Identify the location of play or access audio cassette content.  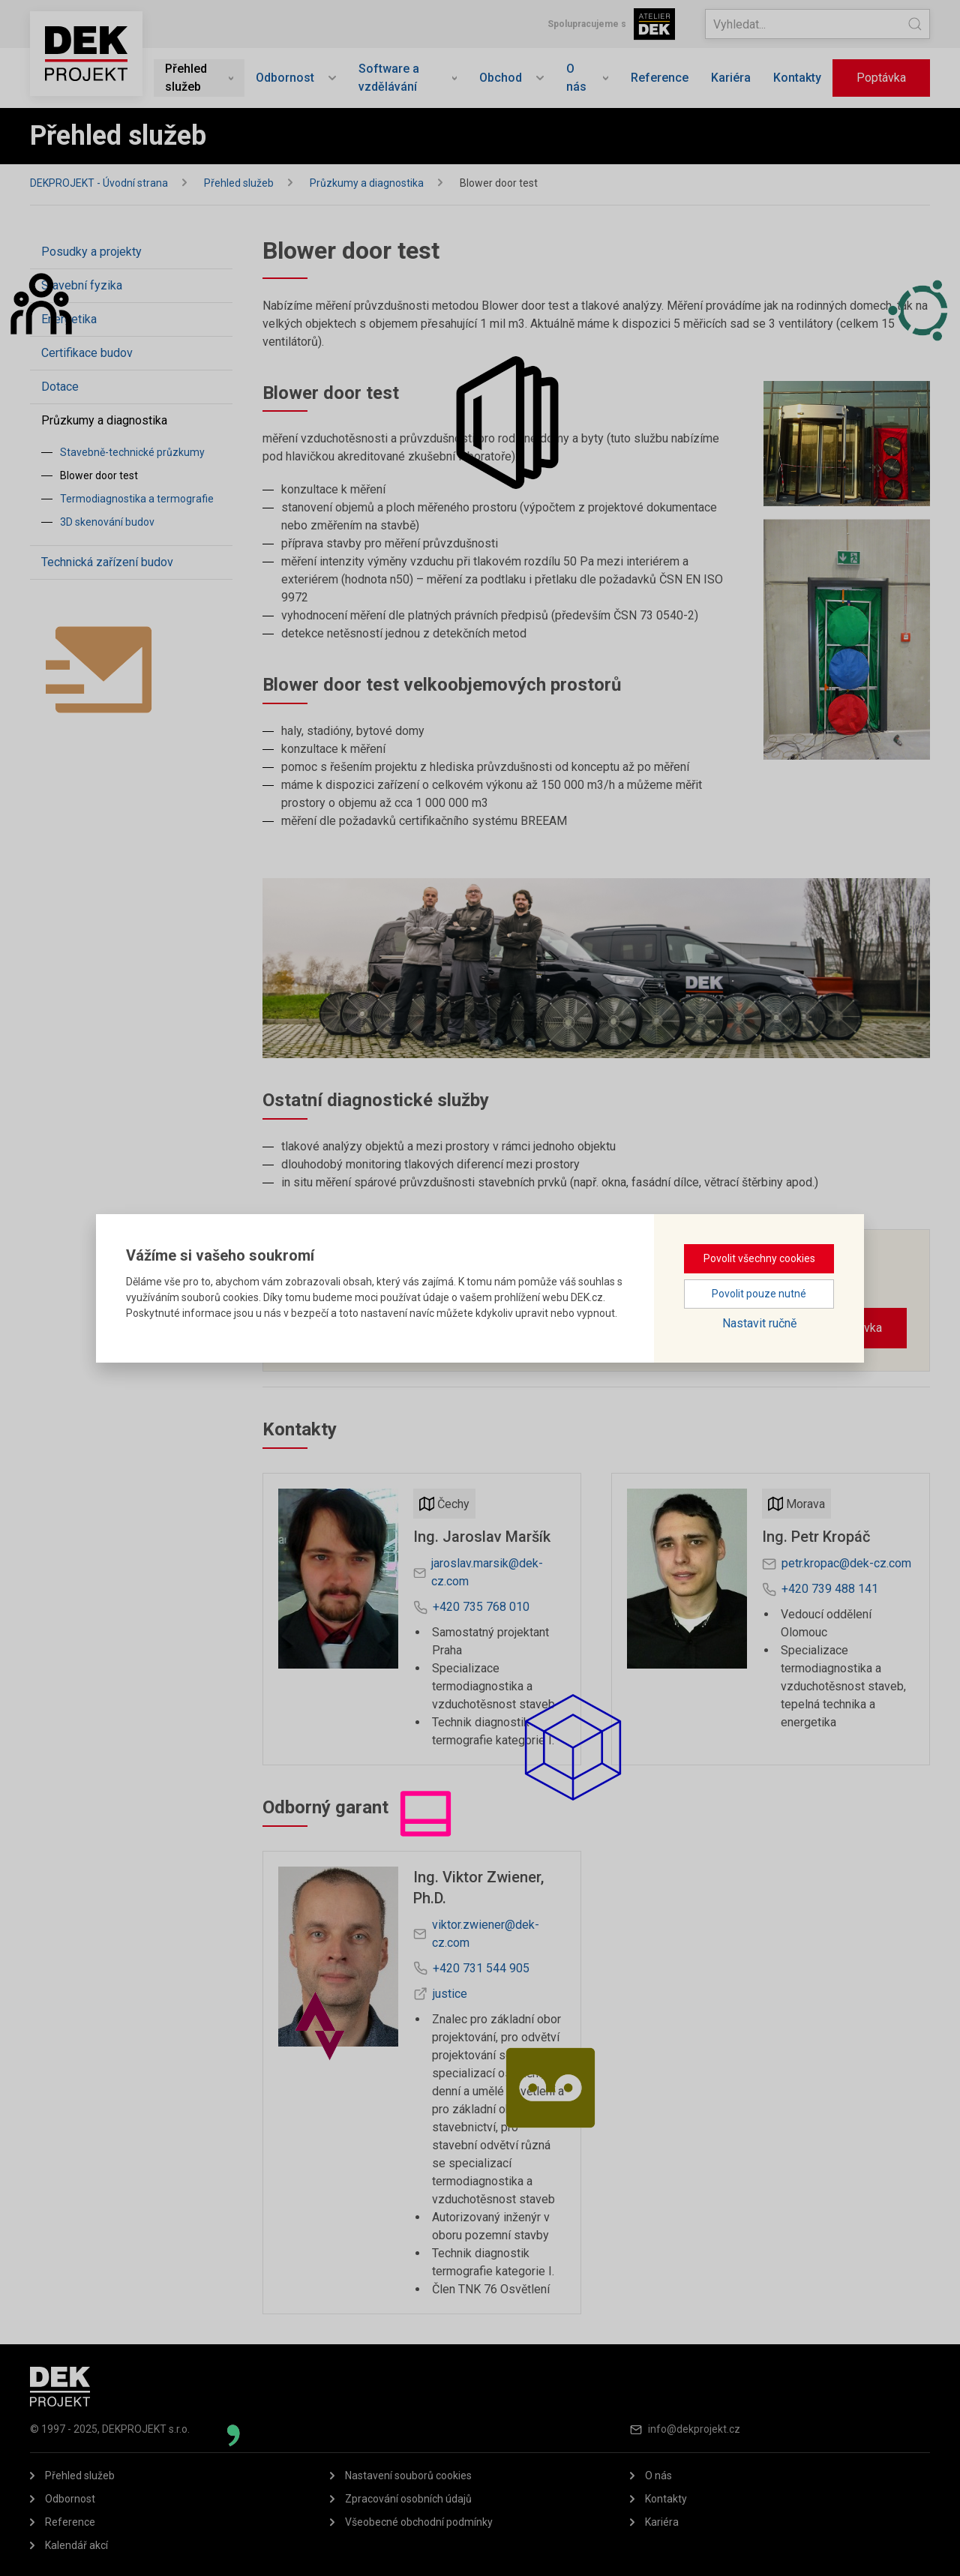
(550, 2088).